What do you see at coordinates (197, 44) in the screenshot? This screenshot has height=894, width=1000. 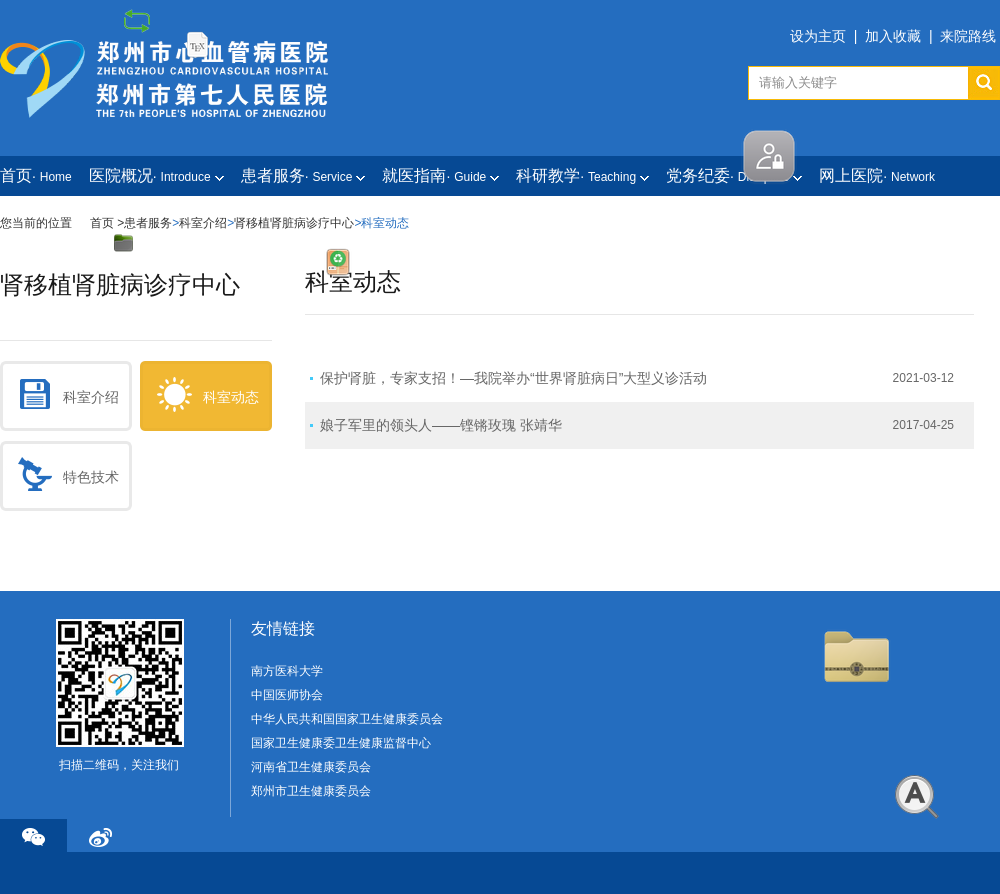 I see `a LaTeX or TeX document file` at bounding box center [197, 44].